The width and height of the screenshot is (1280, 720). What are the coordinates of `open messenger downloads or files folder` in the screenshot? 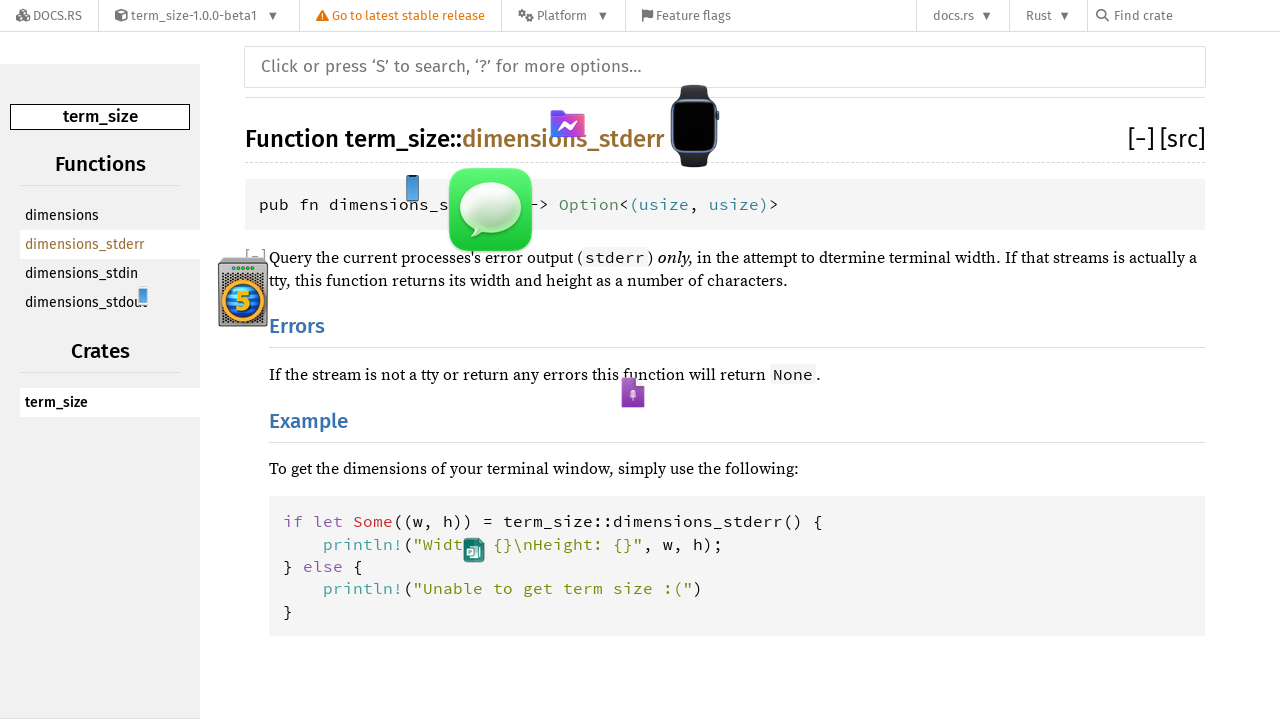 It's located at (567, 124).